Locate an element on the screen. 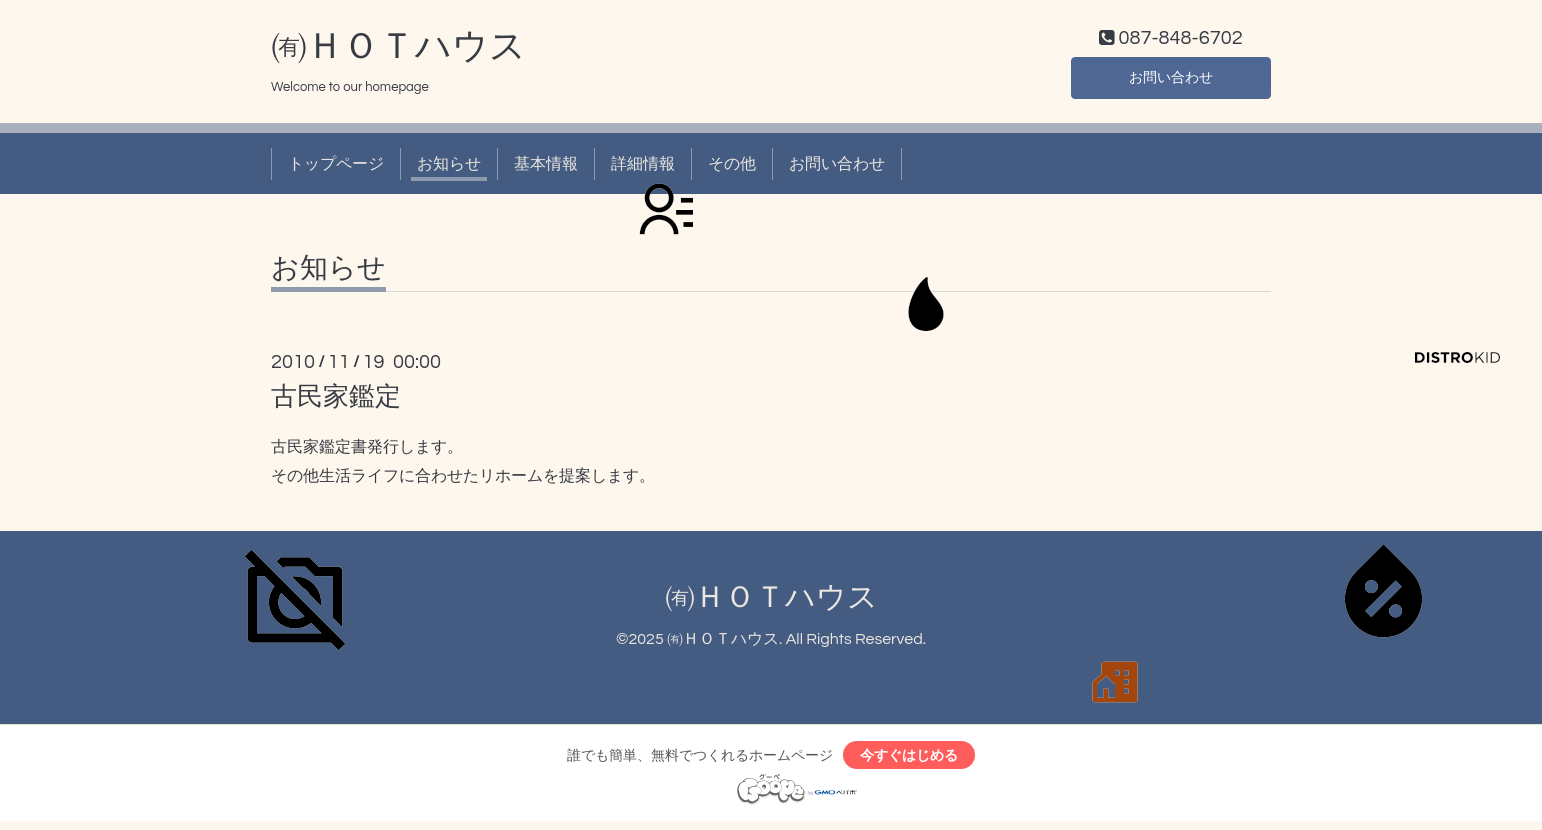 The image size is (1542, 830). camera is disabled or turned off is located at coordinates (295, 600).